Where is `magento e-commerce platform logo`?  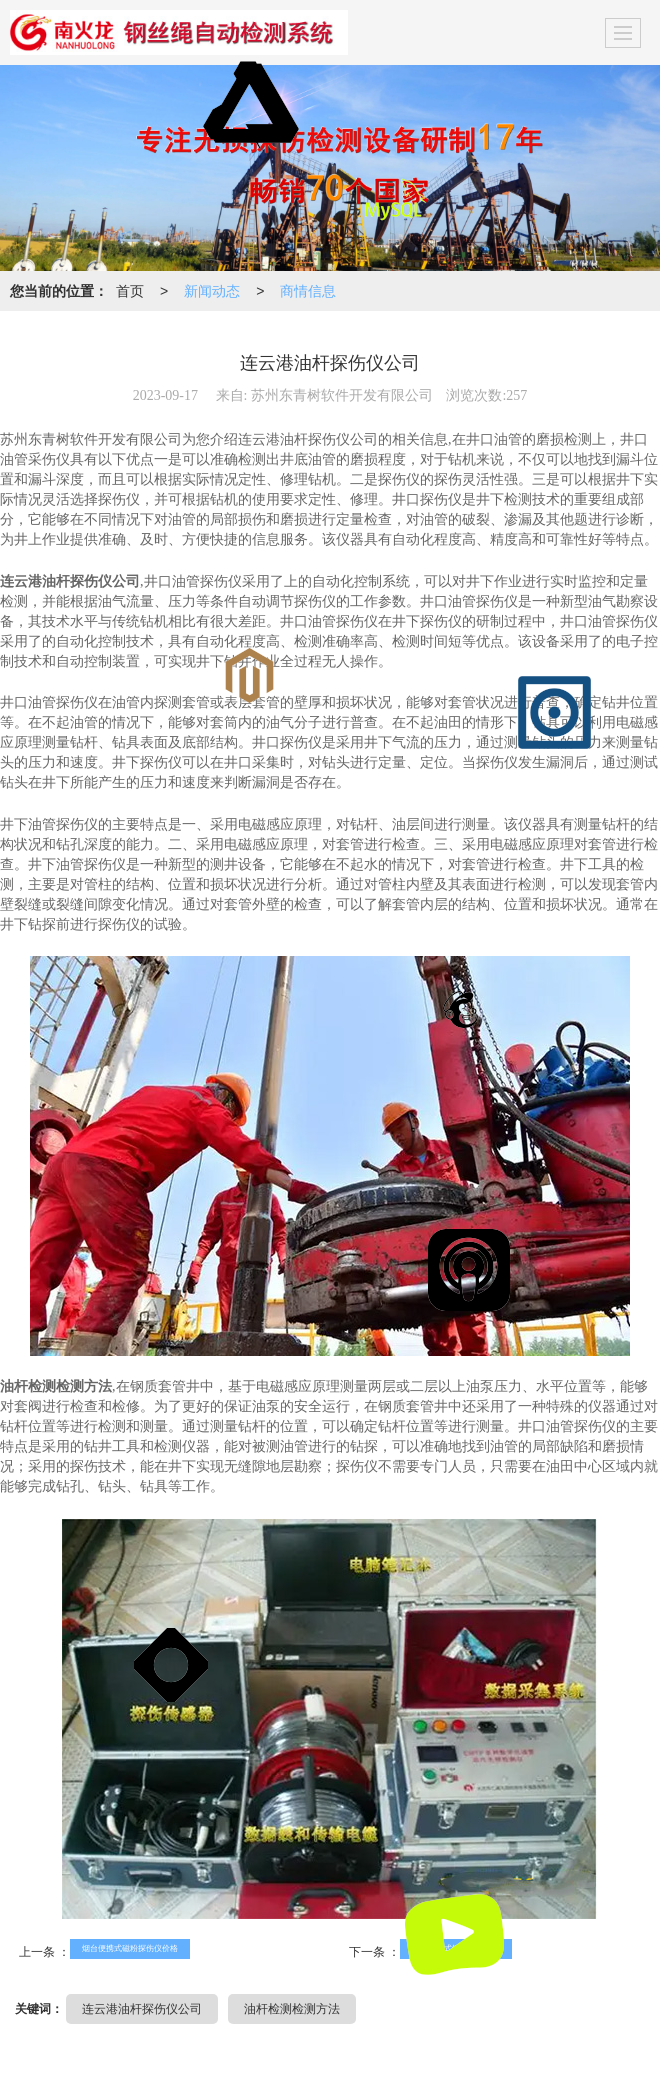 magento e-commerce platform logo is located at coordinates (249, 675).